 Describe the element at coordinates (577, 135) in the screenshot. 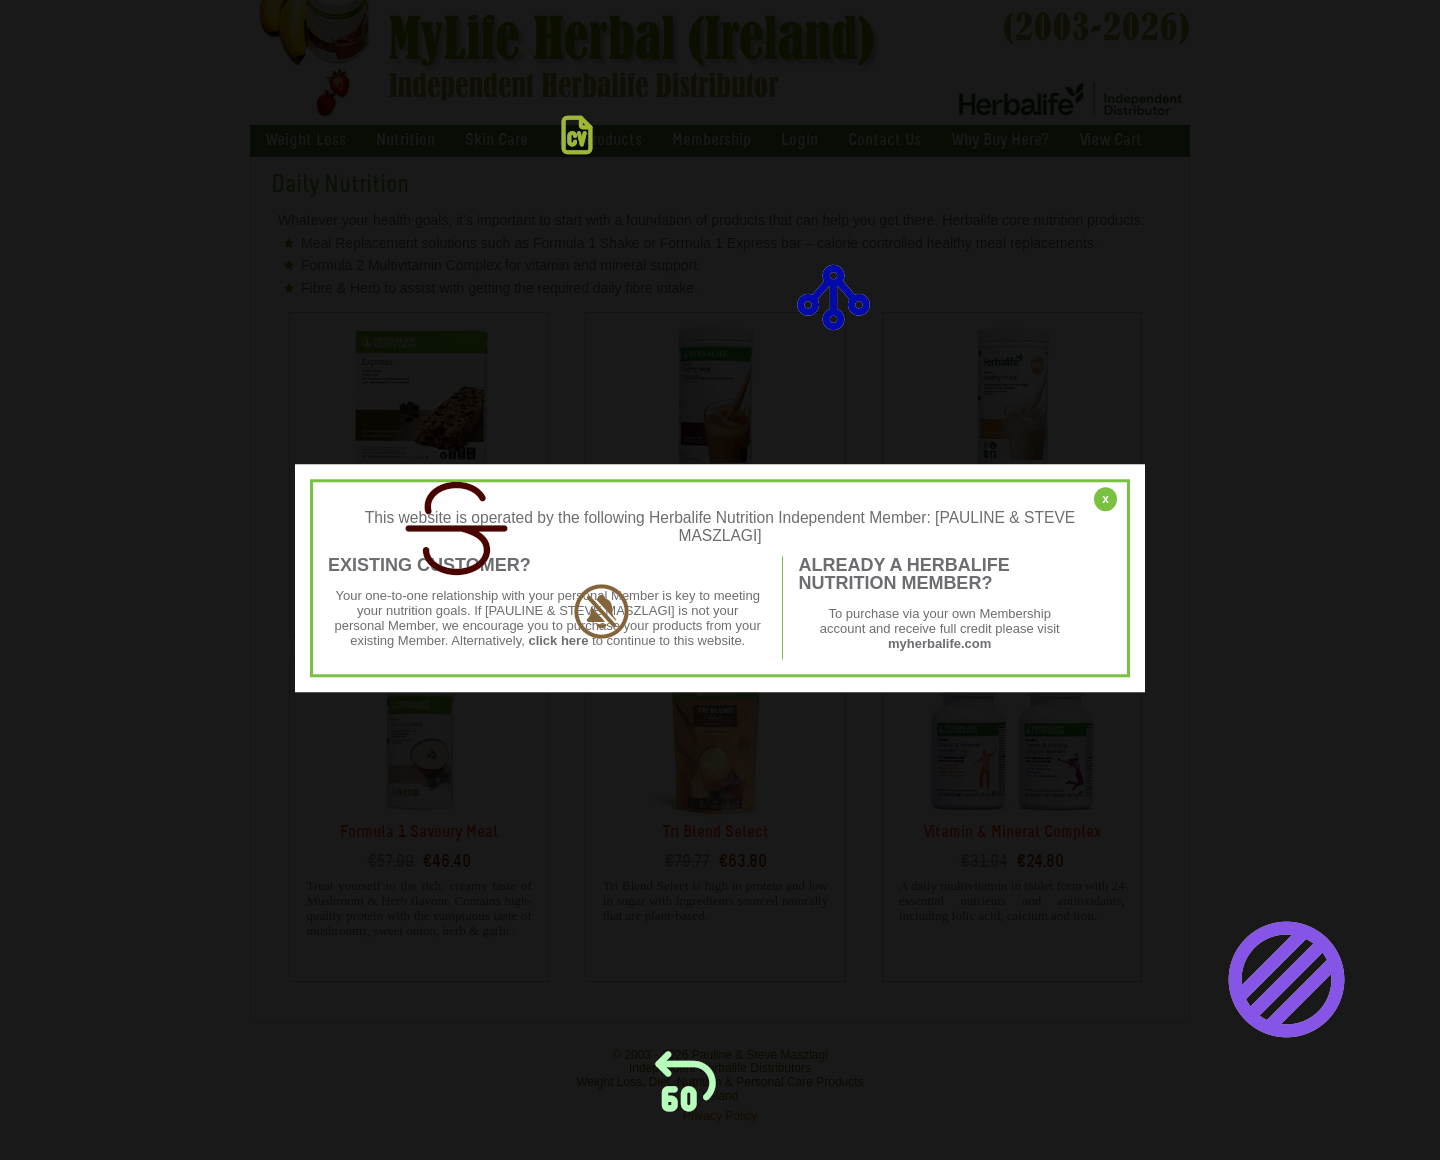

I see `view or upload your resume` at that location.